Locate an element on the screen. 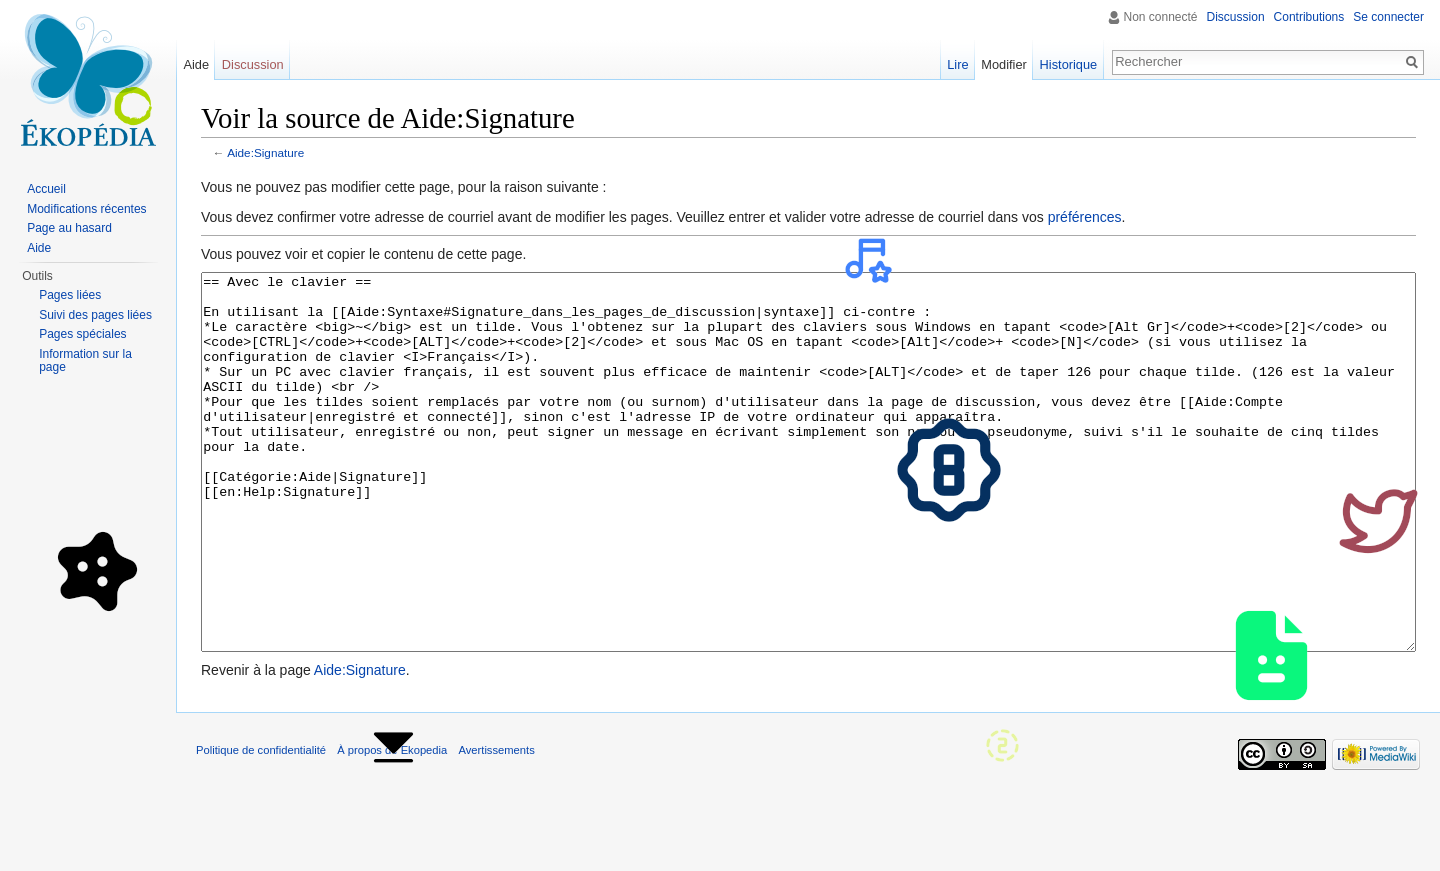 The height and width of the screenshot is (871, 1440). file with neutral or pending status is located at coordinates (1271, 655).